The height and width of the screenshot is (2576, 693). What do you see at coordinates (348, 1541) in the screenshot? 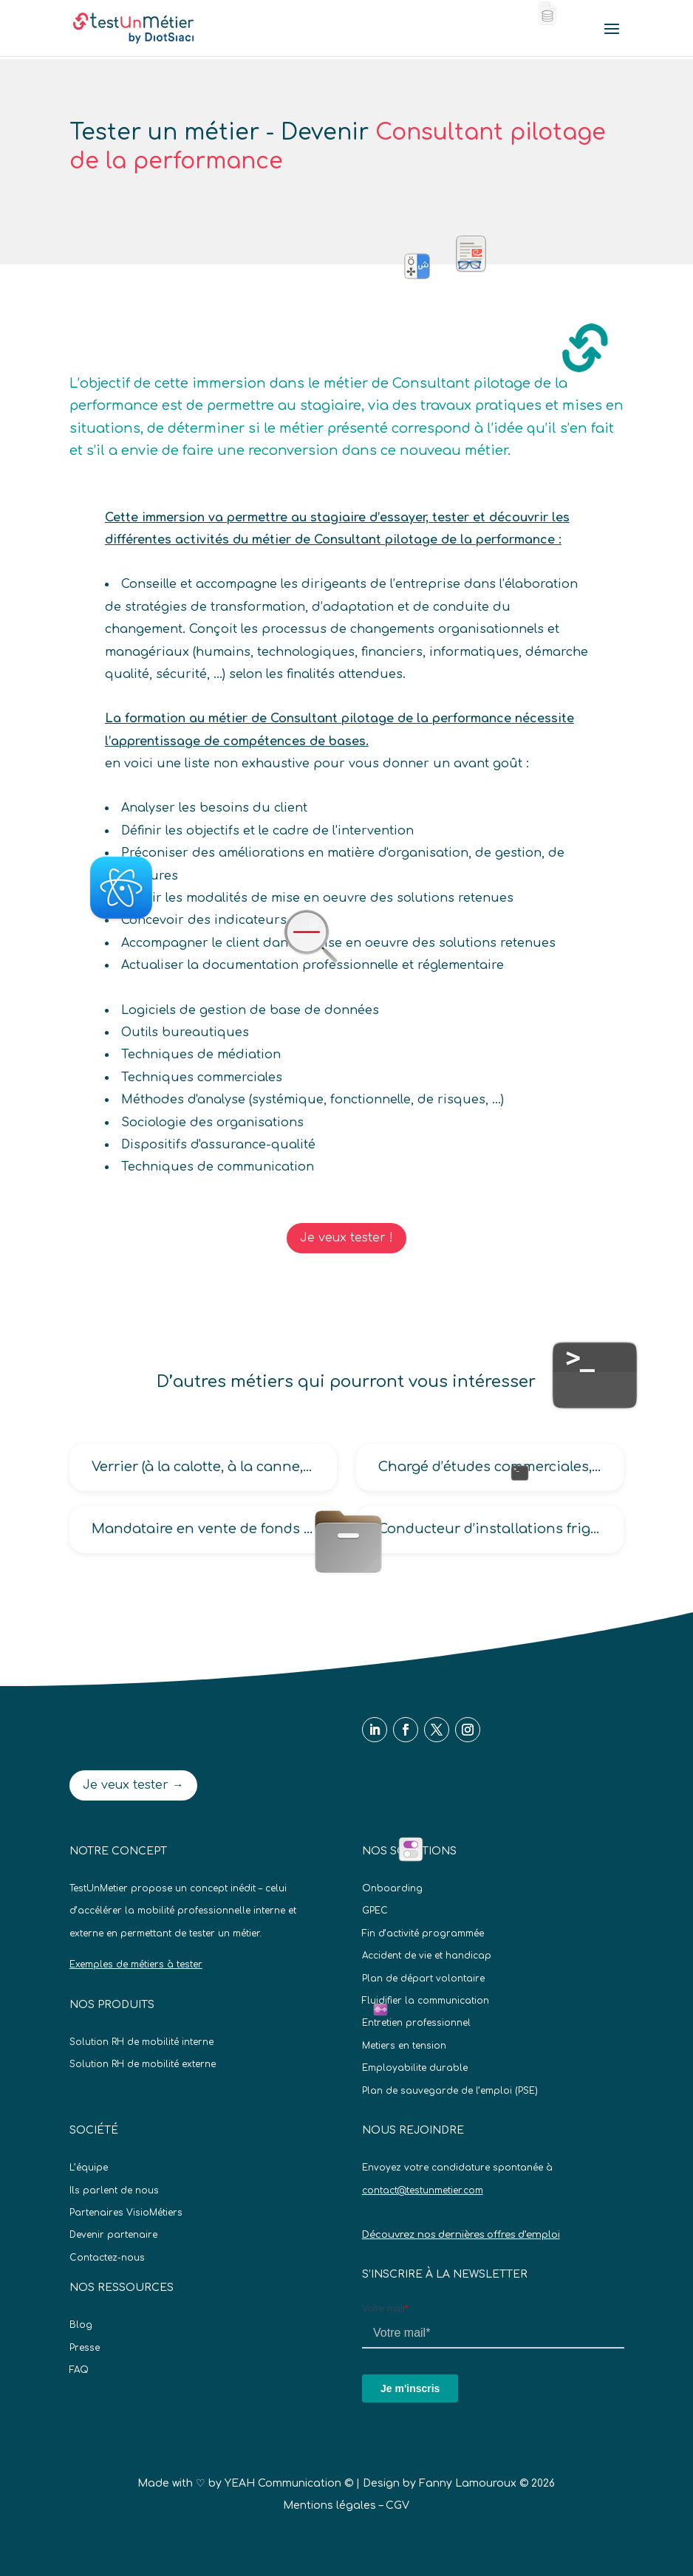
I see `open the file manager application` at bounding box center [348, 1541].